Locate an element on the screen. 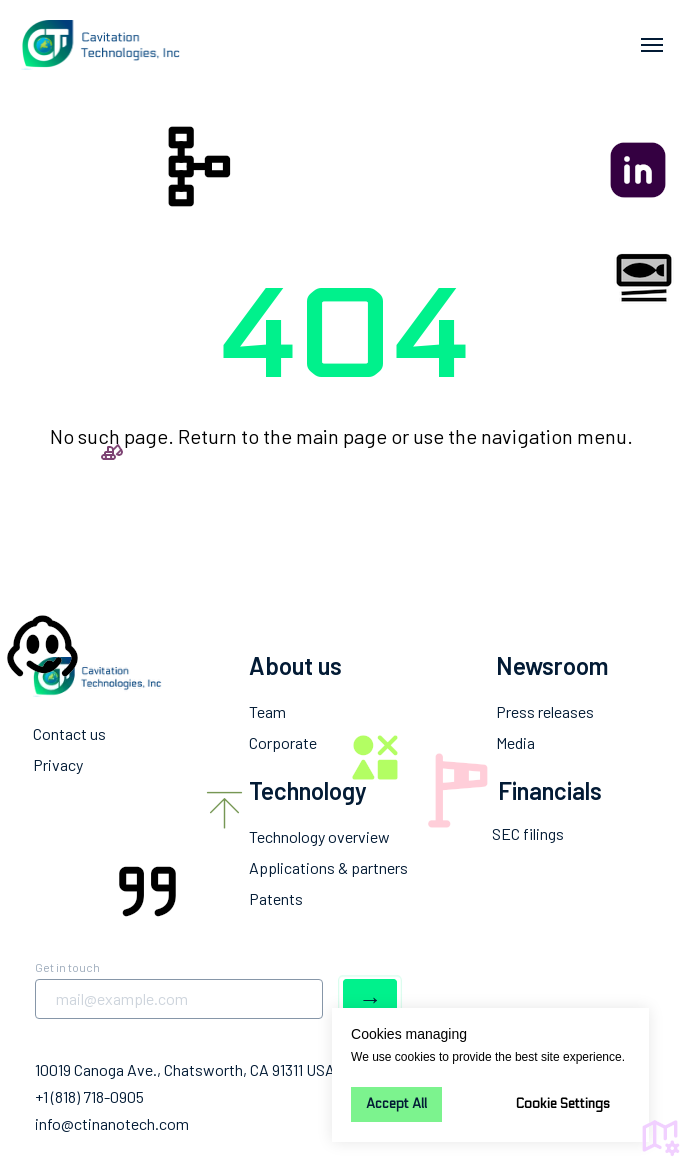  access map settings is located at coordinates (660, 1136).